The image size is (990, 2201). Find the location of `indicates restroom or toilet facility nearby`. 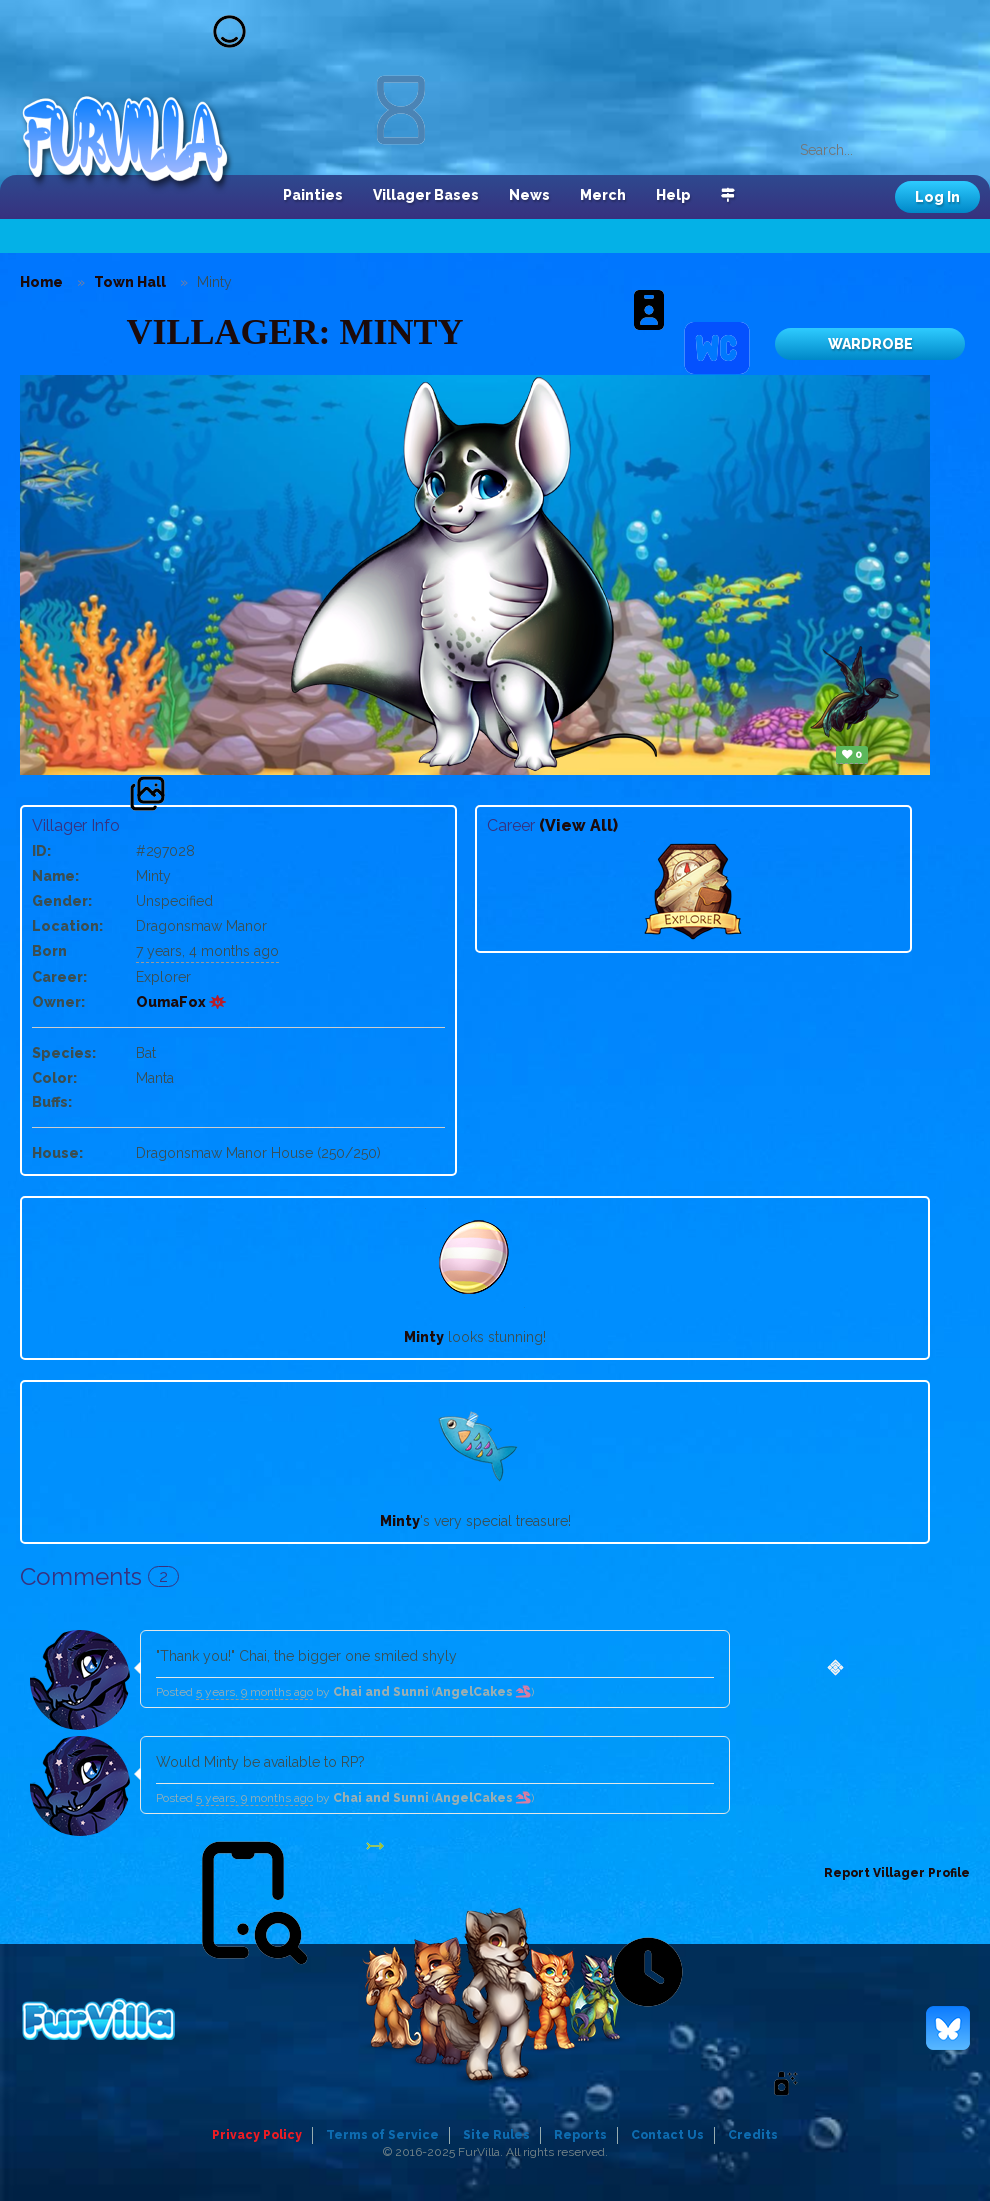

indicates restroom or toilet facility nearby is located at coordinates (717, 348).